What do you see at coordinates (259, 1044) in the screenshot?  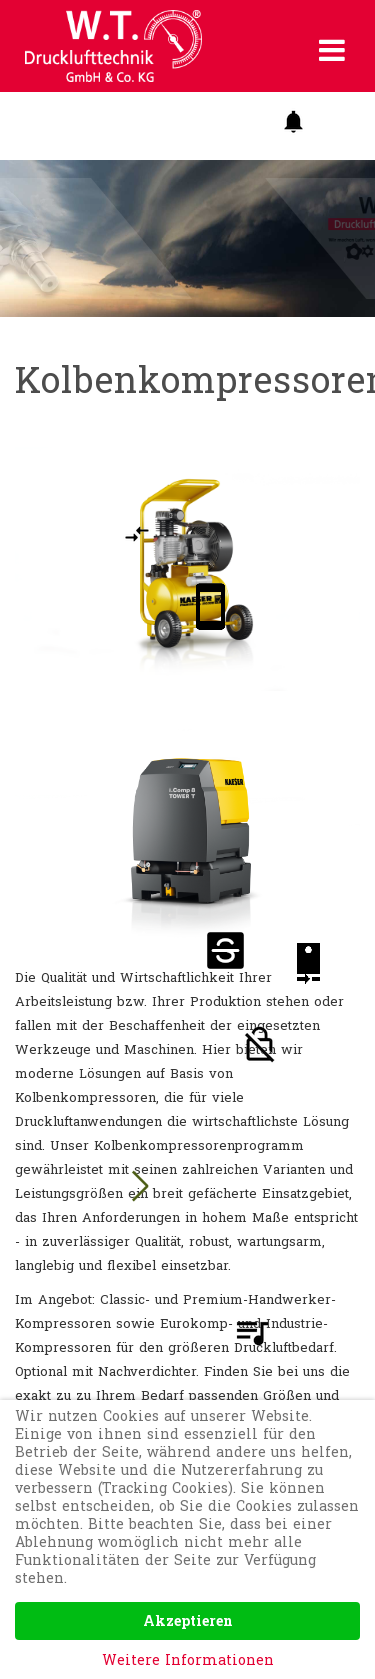 I see `indicates an unencrypted or insecure email connection` at bounding box center [259, 1044].